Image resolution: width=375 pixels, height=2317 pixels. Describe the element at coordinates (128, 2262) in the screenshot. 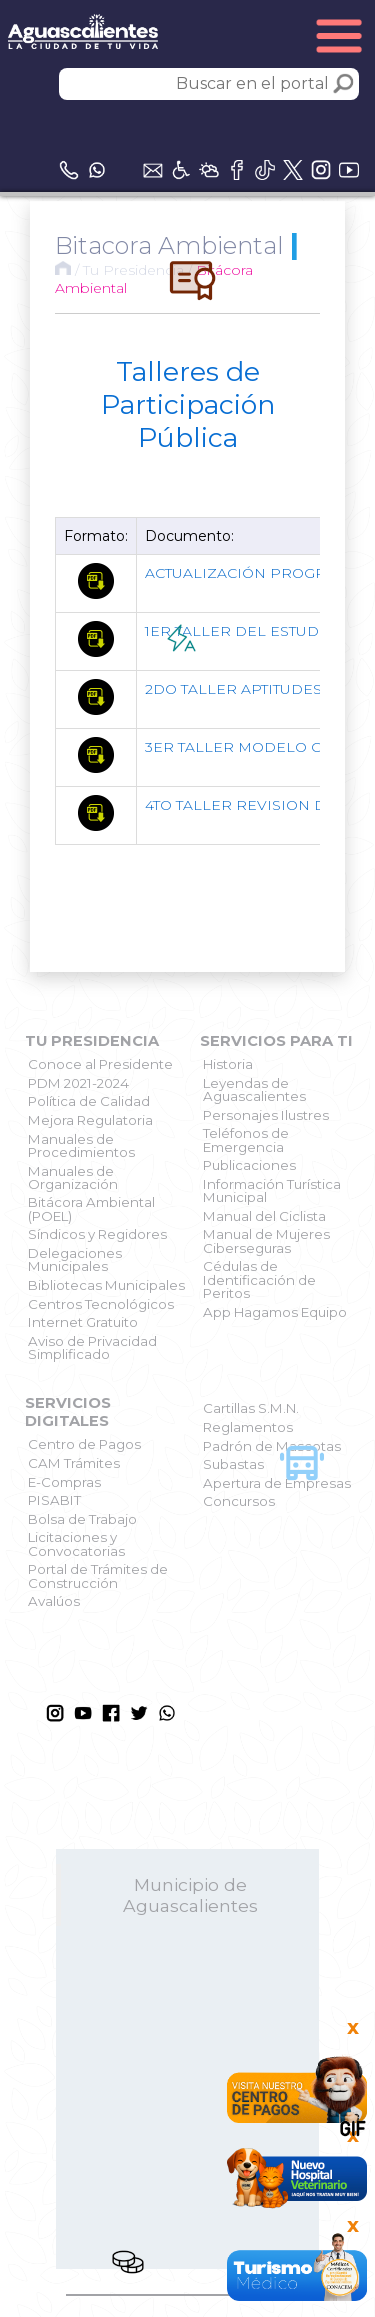

I see `view your coin balance or currency` at that location.